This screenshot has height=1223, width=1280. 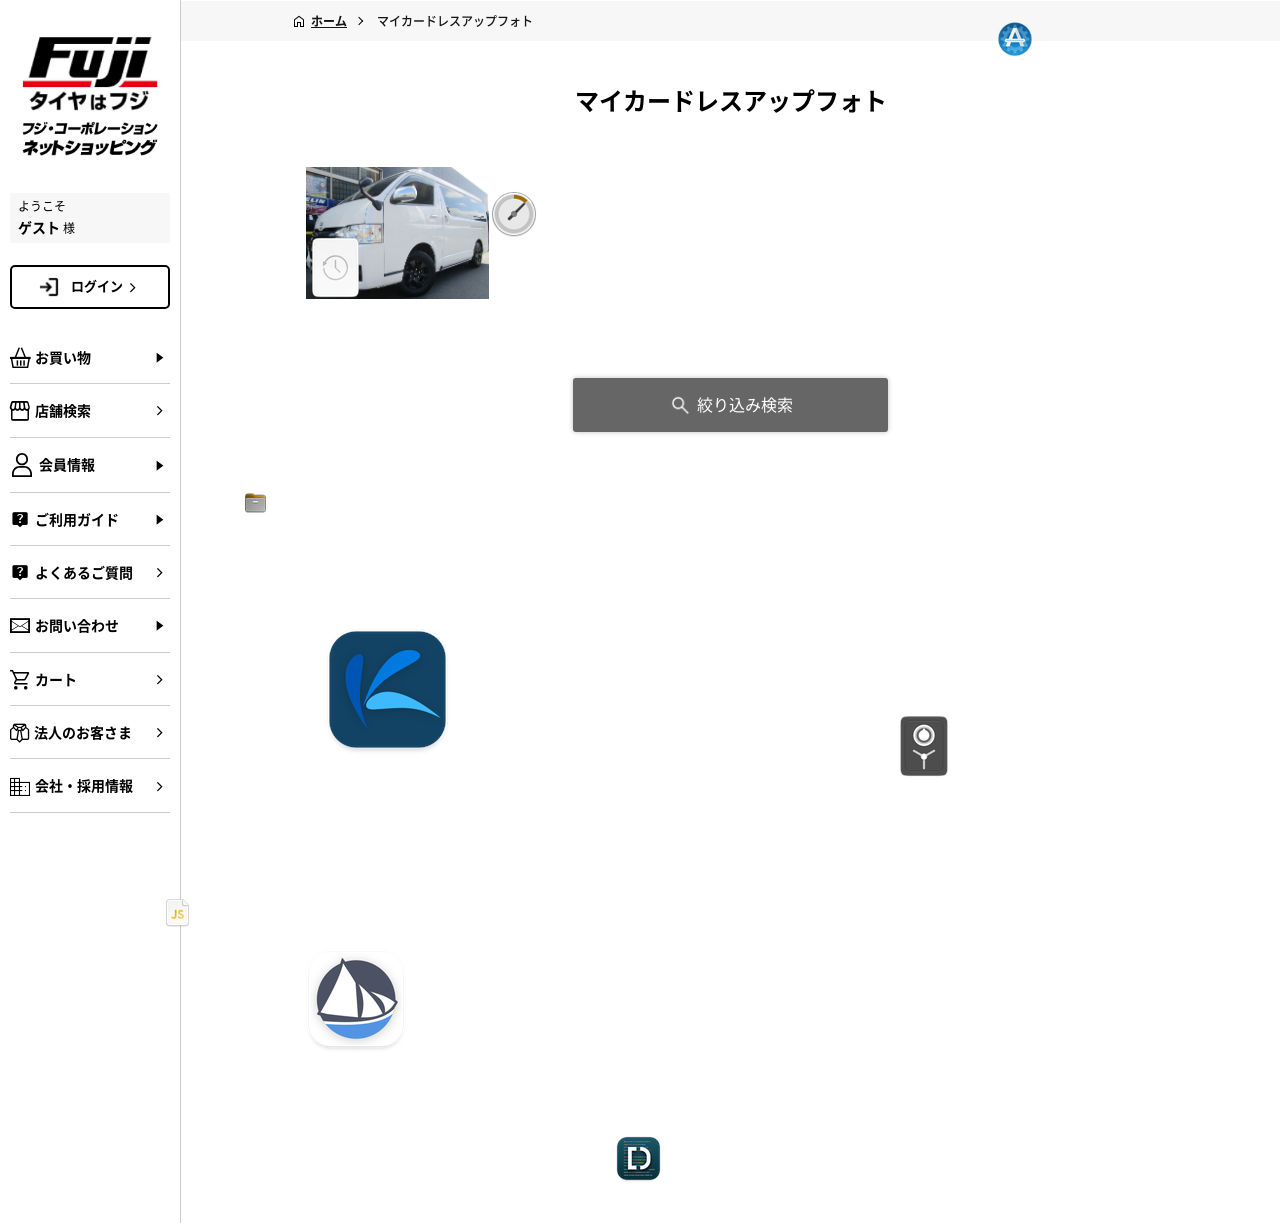 What do you see at coordinates (177, 912) in the screenshot?
I see `a javascript file in the file system` at bounding box center [177, 912].